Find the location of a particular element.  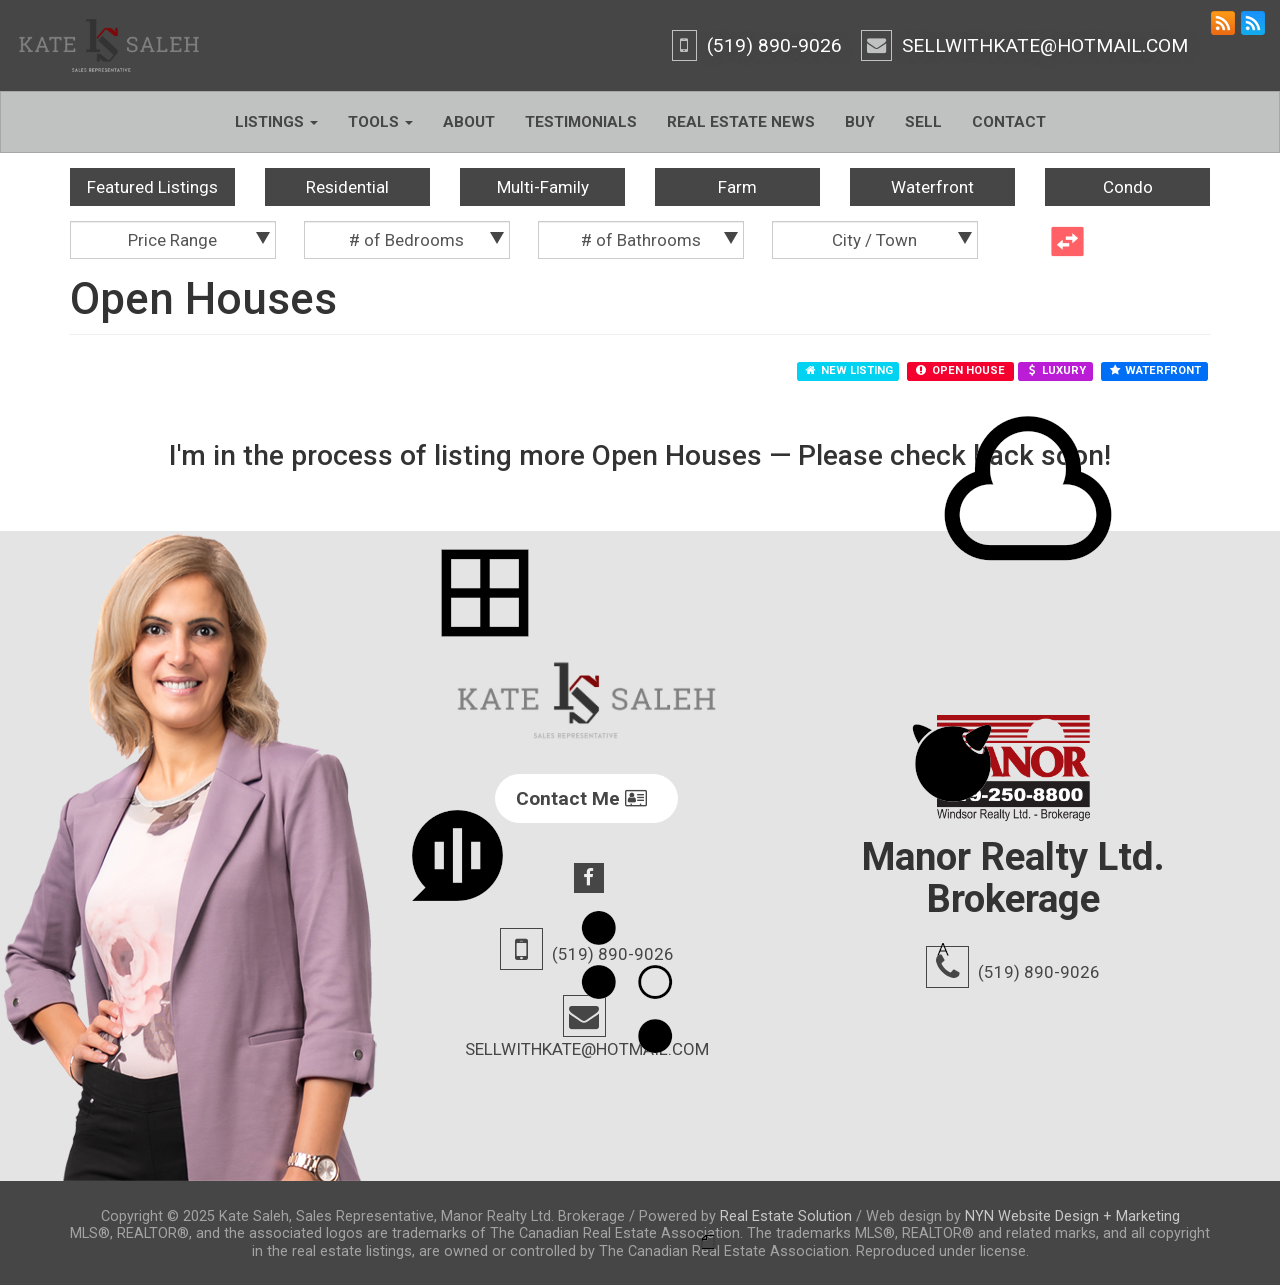

start a voice chat or audio message is located at coordinates (457, 855).